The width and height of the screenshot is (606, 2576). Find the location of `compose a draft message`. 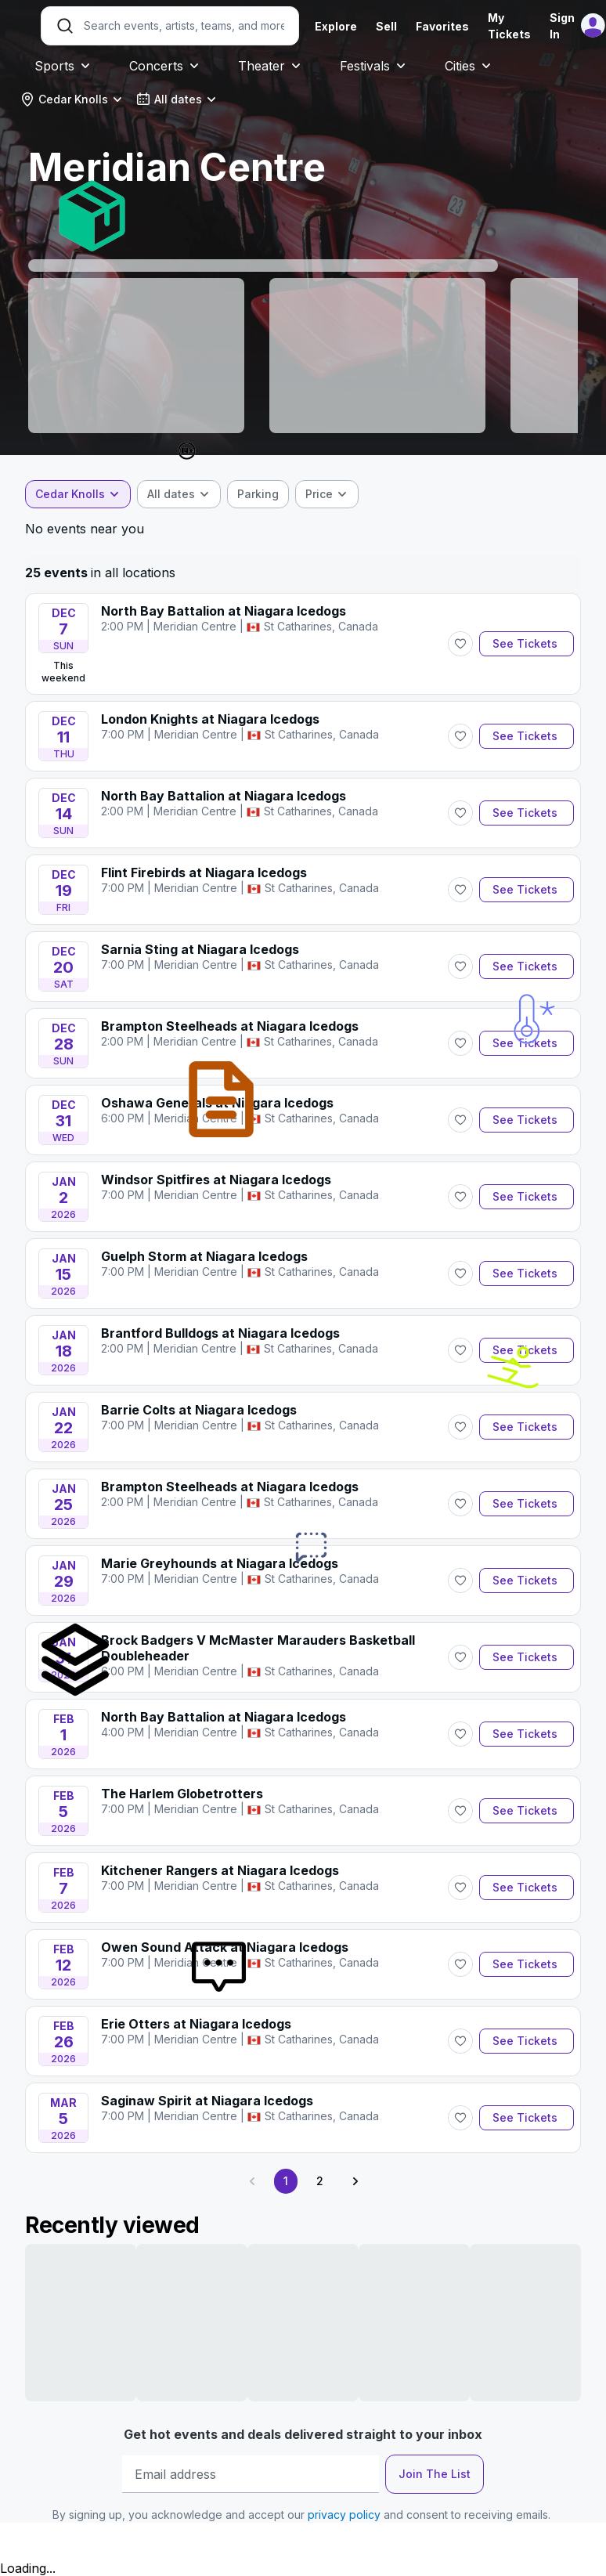

compose a draft message is located at coordinates (311, 1546).